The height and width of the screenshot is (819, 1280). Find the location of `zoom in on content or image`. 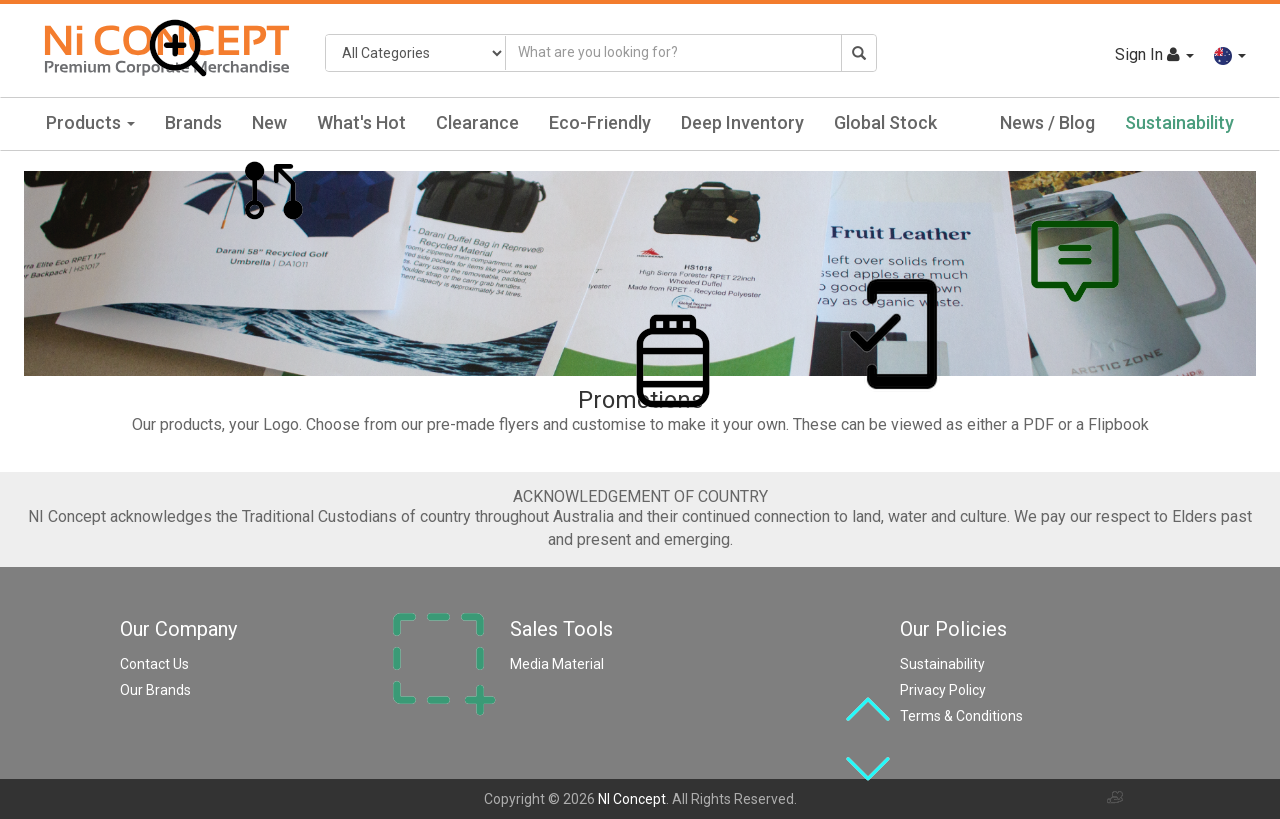

zoom in on content or image is located at coordinates (178, 48).